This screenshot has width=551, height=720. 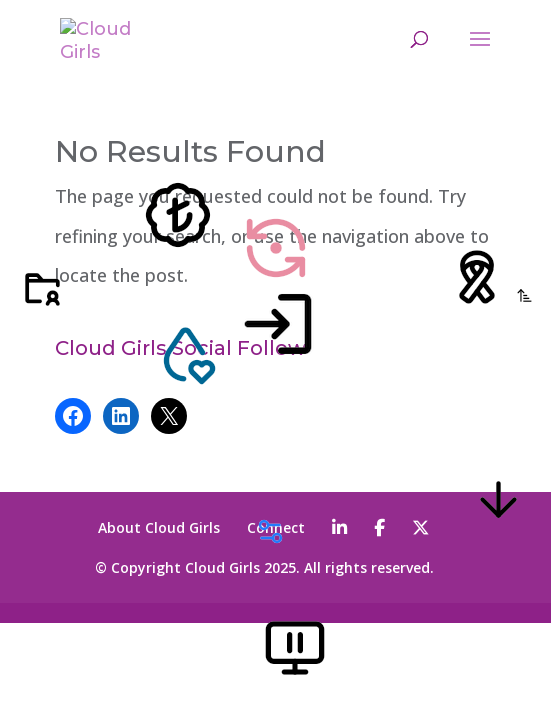 What do you see at coordinates (178, 215) in the screenshot?
I see `indicates turkish lira currency or payment option` at bounding box center [178, 215].